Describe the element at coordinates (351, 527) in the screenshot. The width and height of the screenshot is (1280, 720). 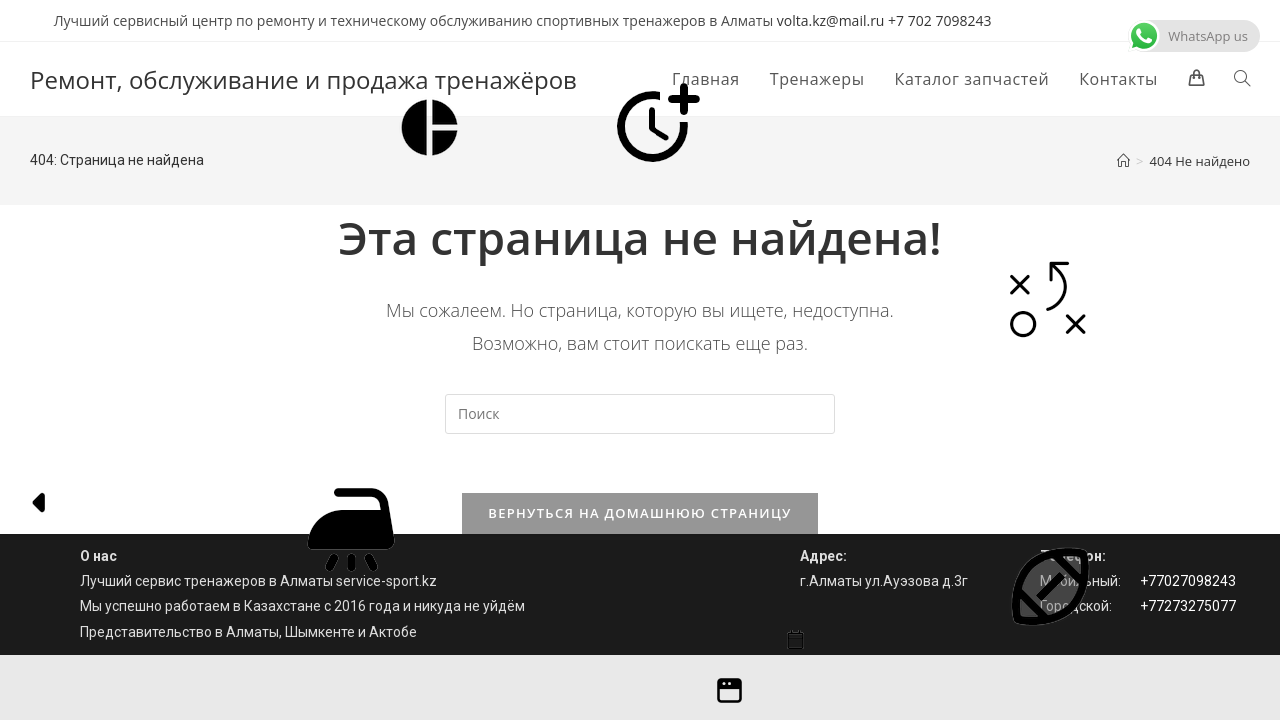
I see `indicates steam ironing setting` at that location.